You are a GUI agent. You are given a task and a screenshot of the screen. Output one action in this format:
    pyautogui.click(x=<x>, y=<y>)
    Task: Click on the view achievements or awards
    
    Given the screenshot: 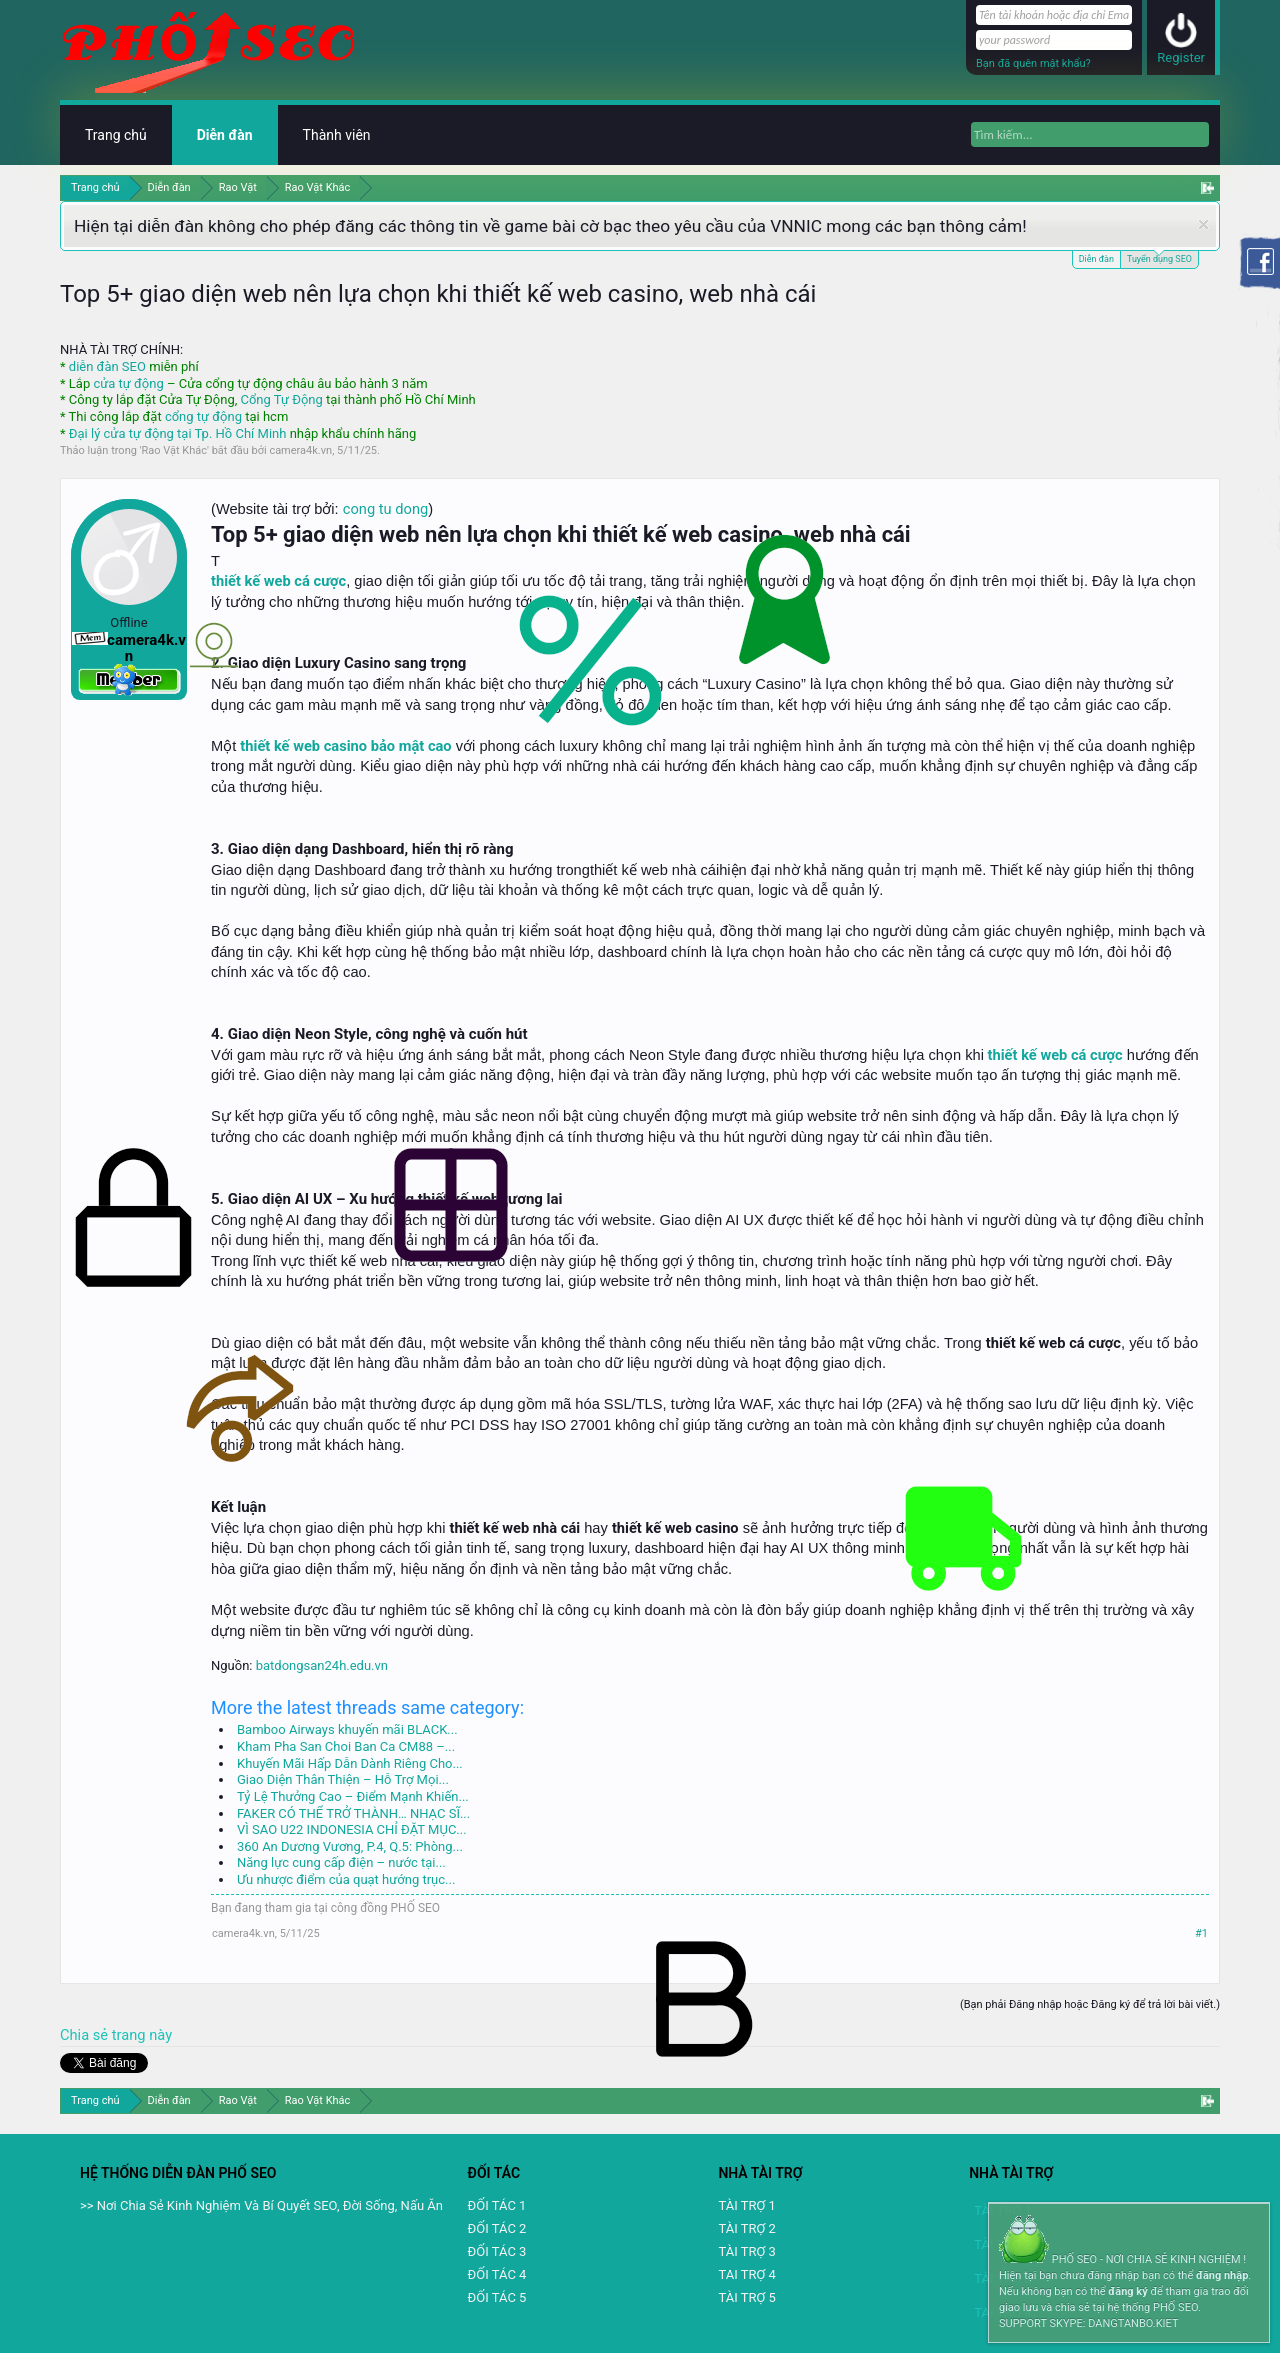 What is the action you would take?
    pyautogui.click(x=784, y=599)
    